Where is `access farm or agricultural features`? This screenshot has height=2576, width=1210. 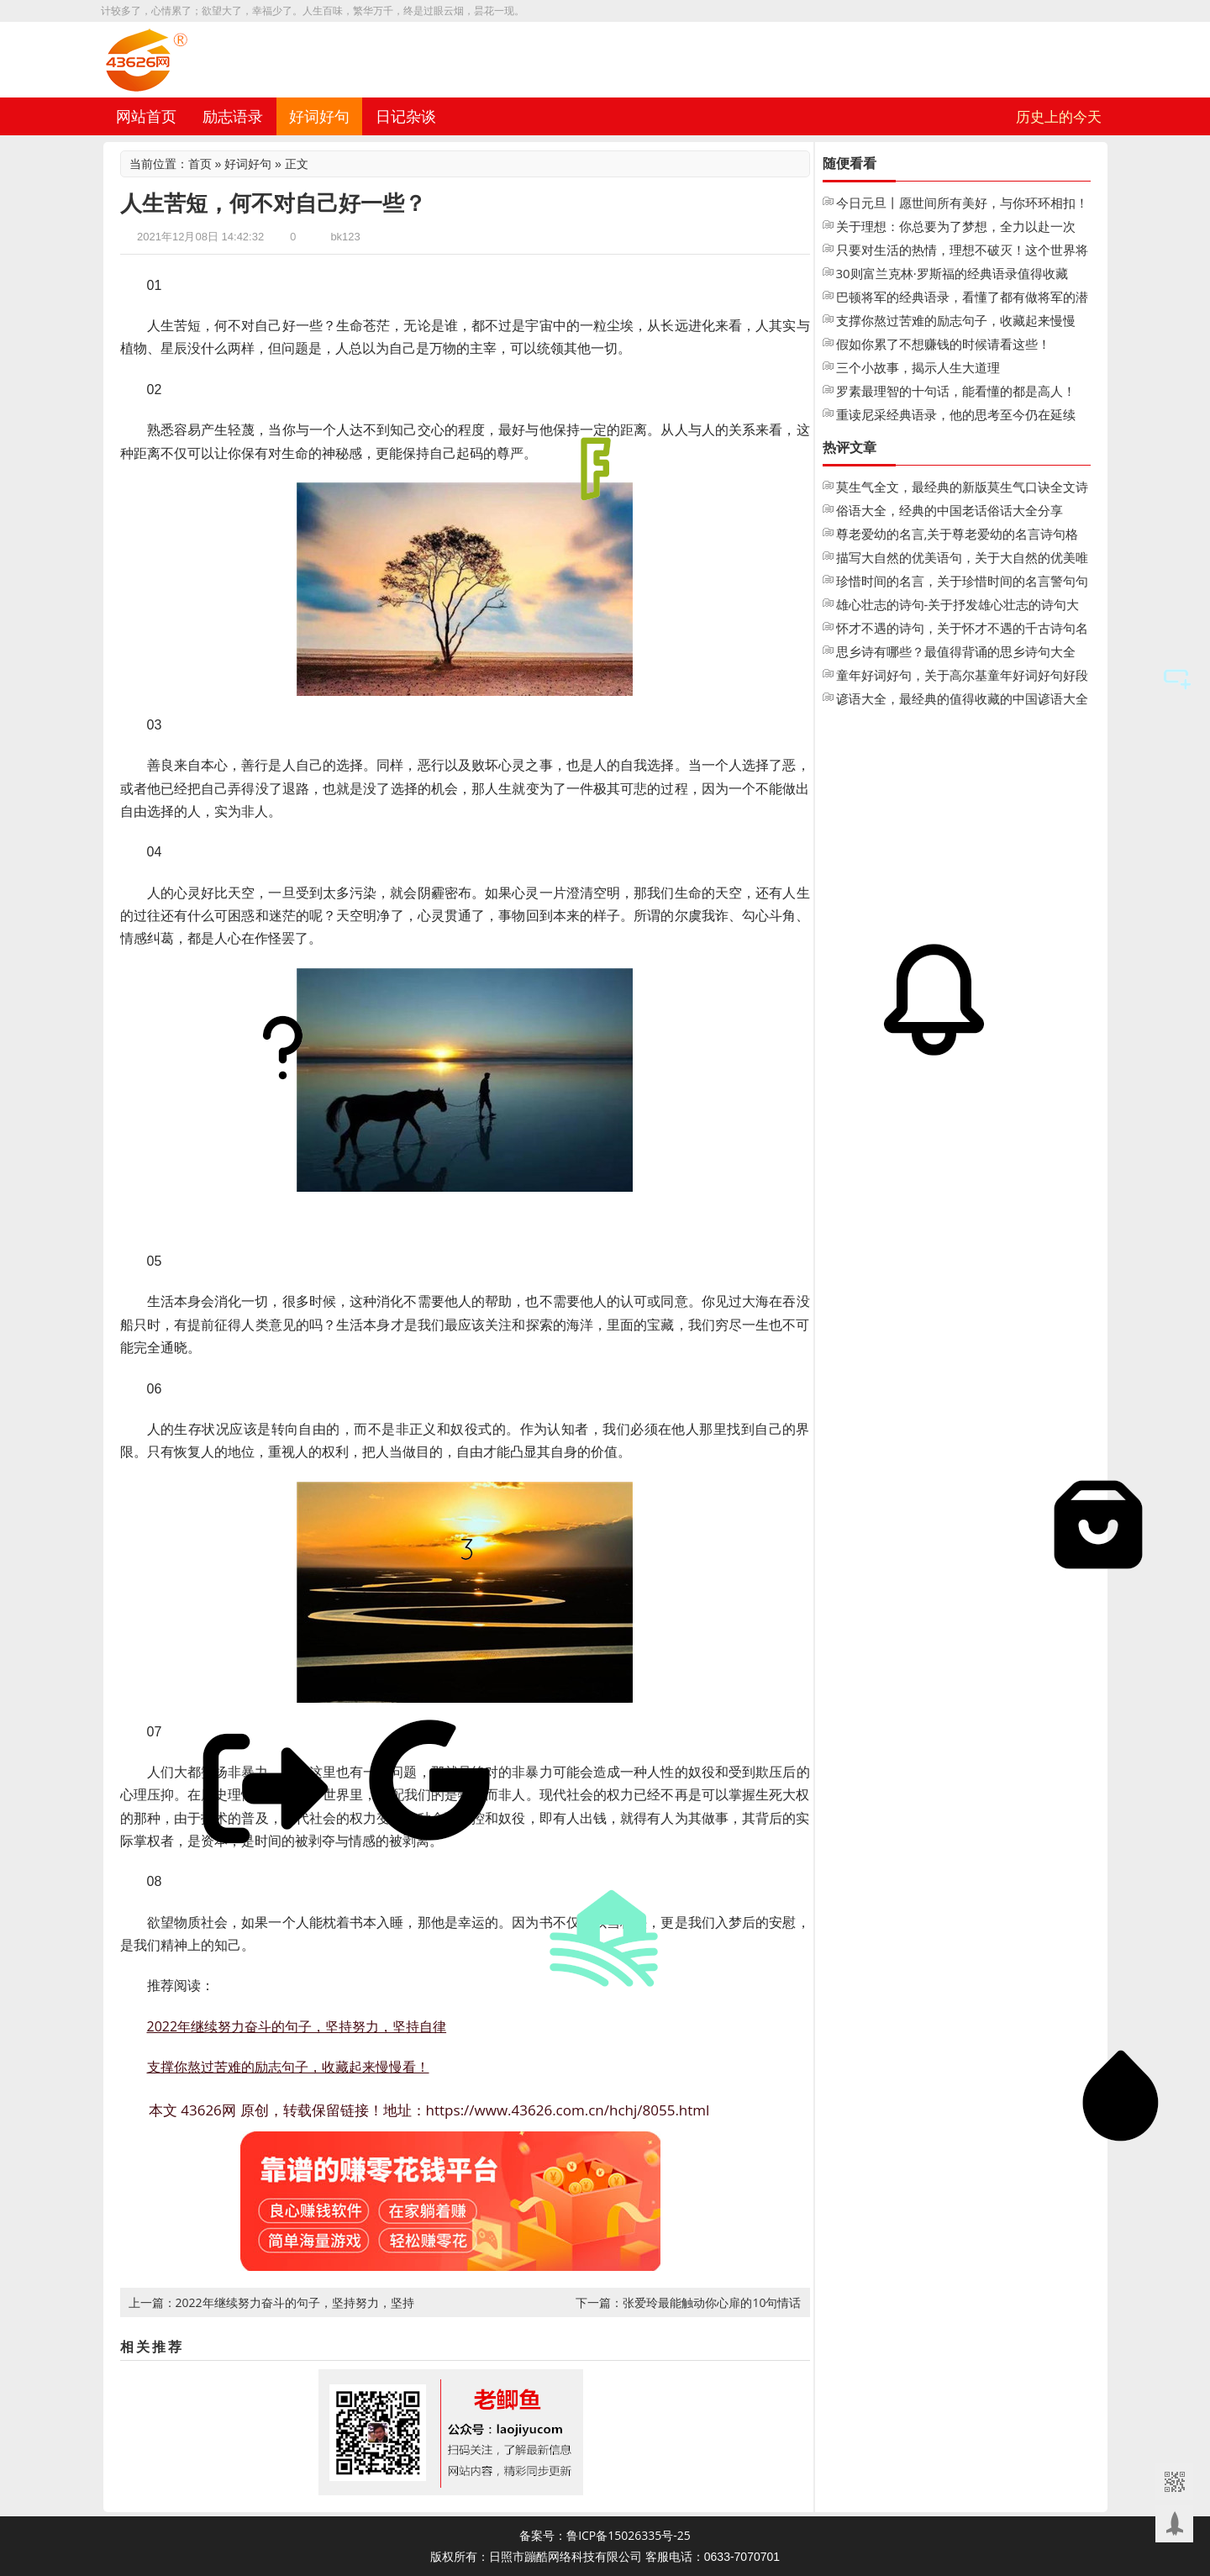 access farm or agricultural features is located at coordinates (603, 1940).